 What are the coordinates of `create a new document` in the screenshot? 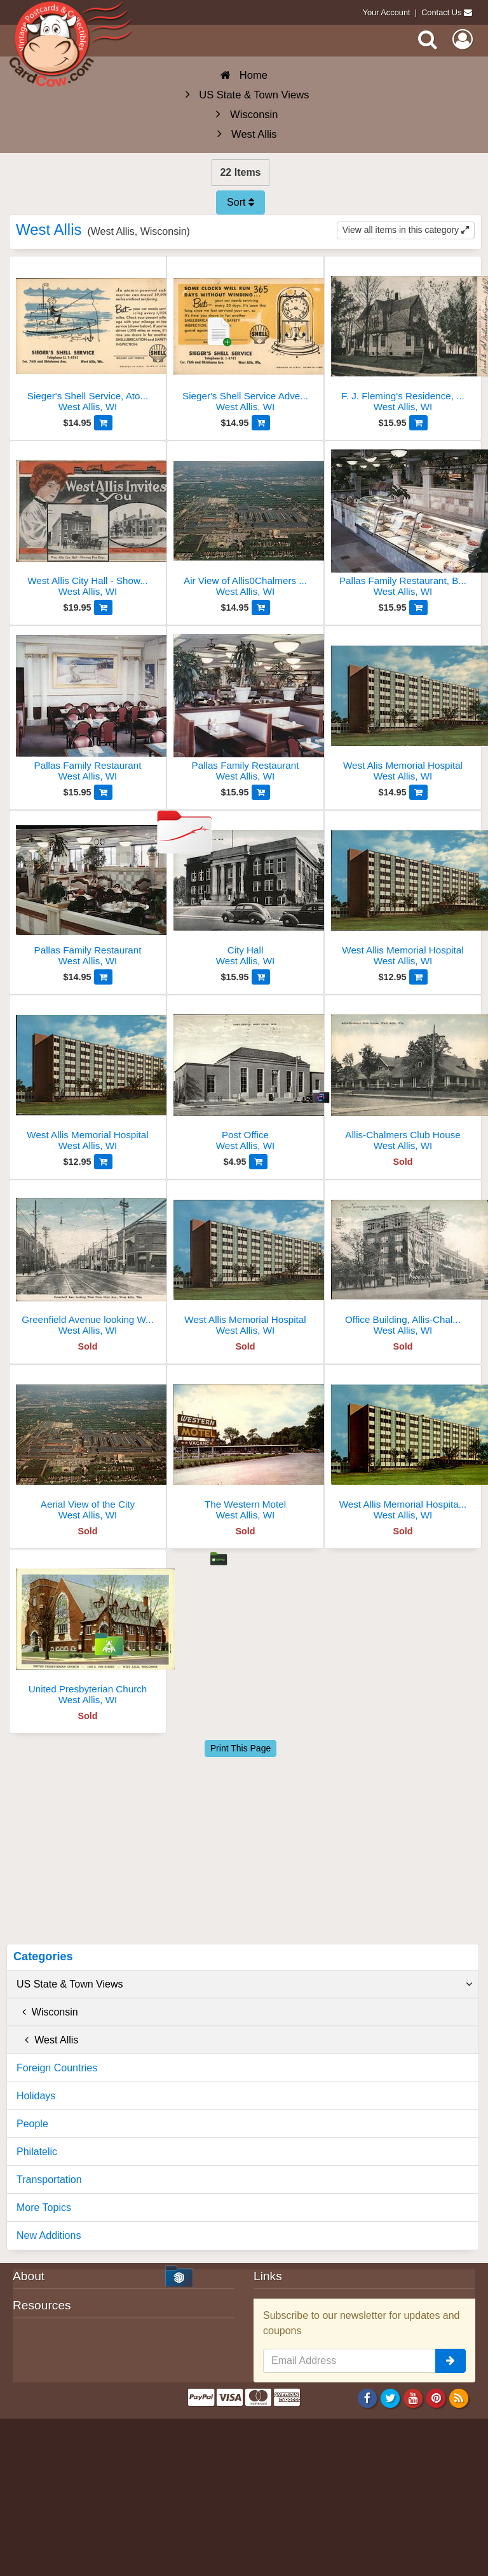 It's located at (219, 331).